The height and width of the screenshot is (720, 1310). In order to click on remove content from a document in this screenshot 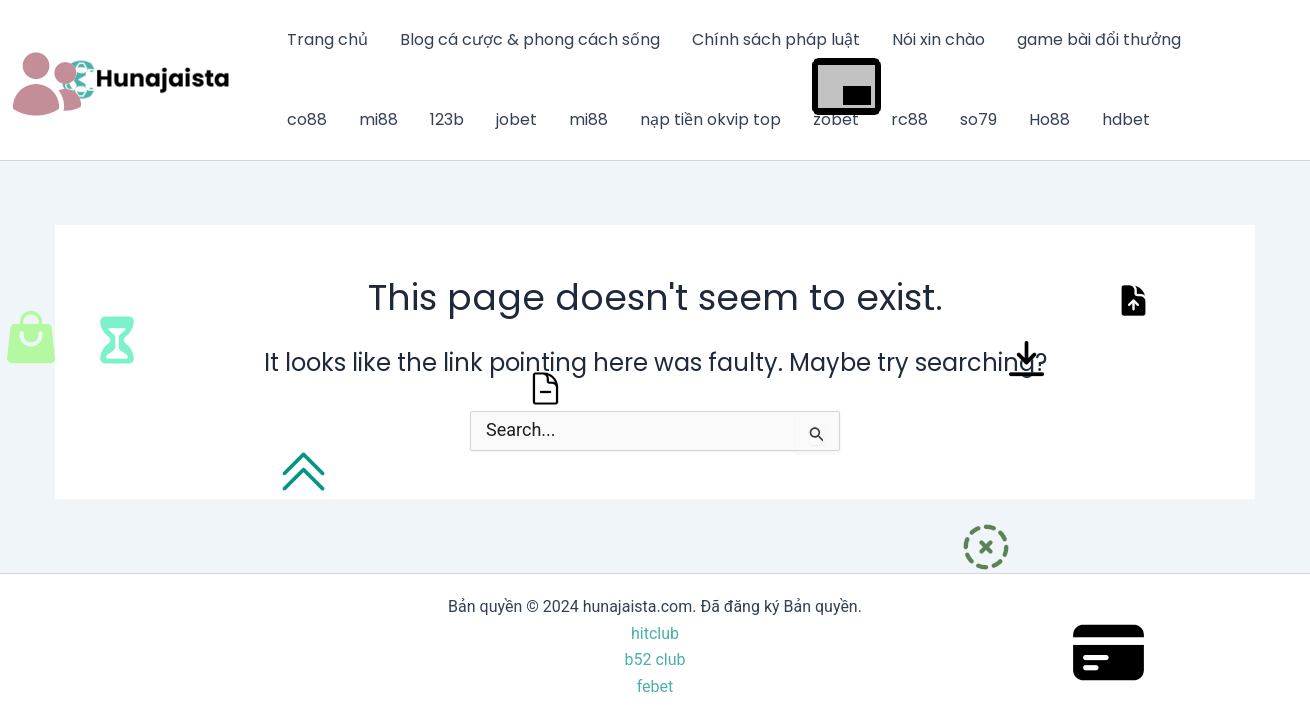, I will do `click(545, 388)`.